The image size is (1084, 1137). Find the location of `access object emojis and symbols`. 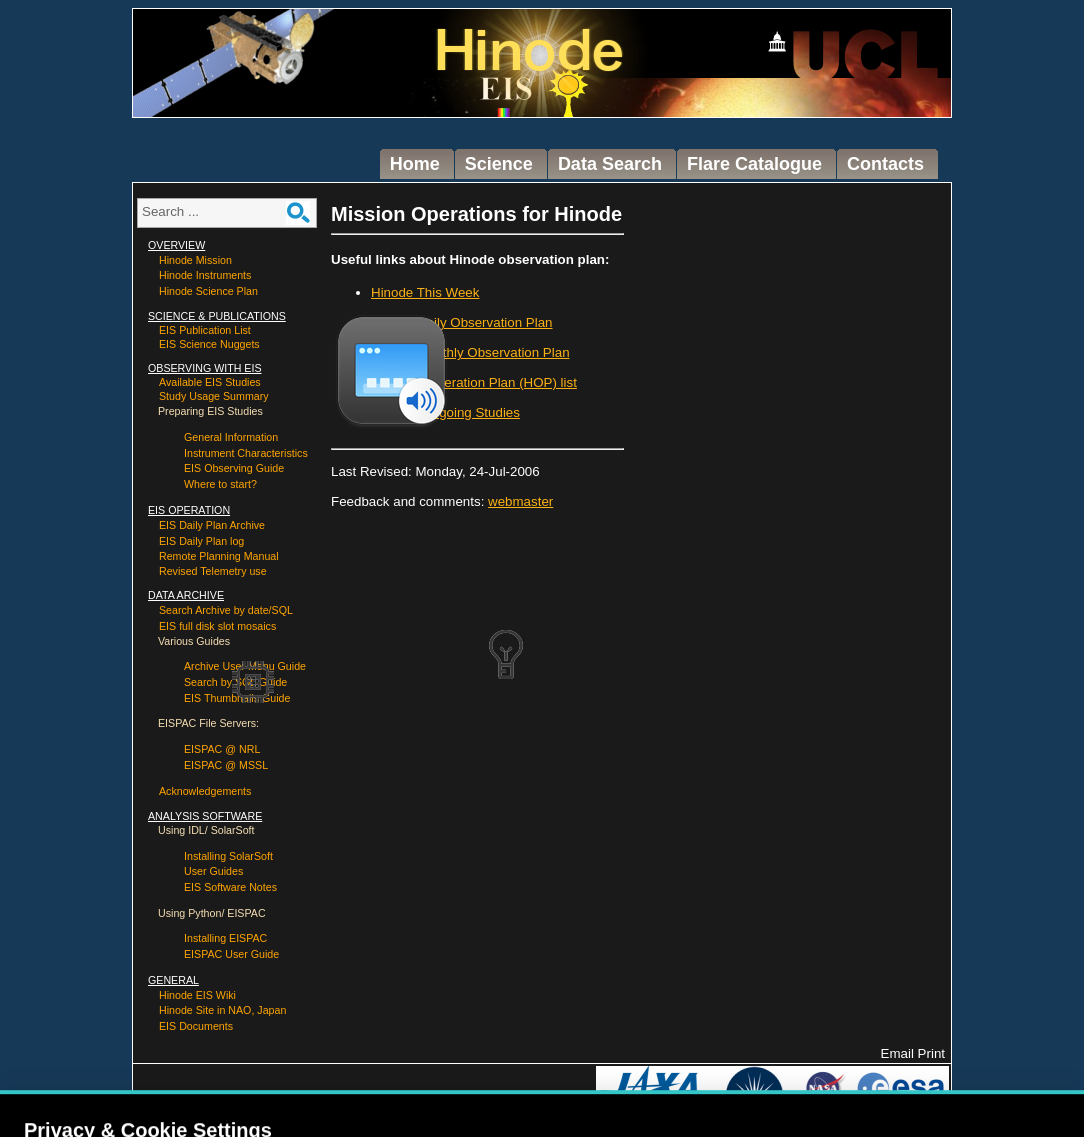

access object emojis and symbols is located at coordinates (504, 654).